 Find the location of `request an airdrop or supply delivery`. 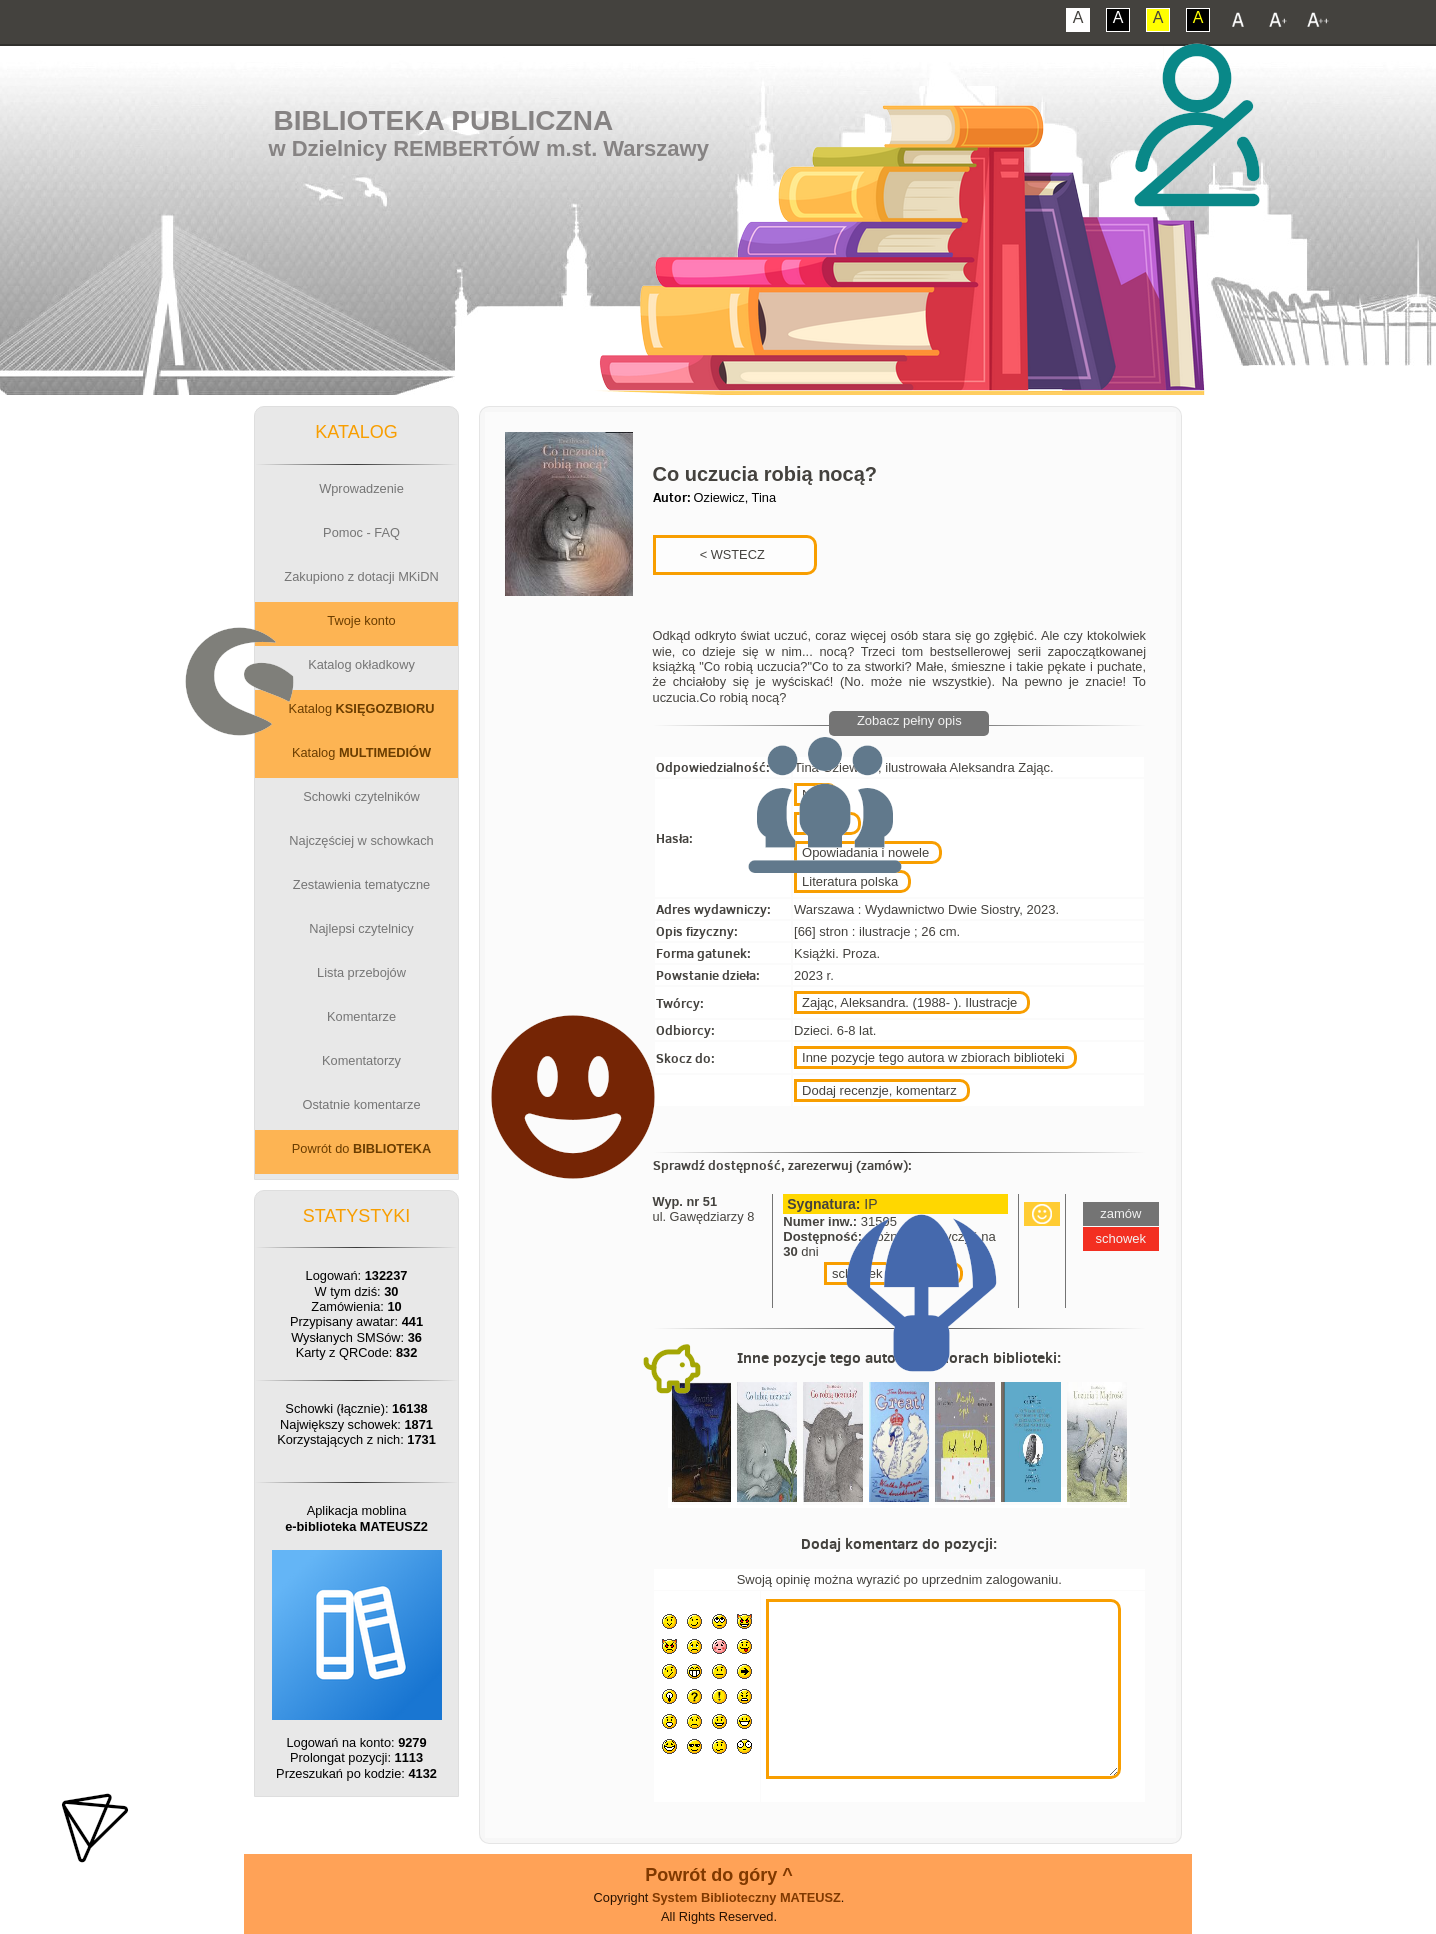

request an airdrop or supply delivery is located at coordinates (921, 1296).